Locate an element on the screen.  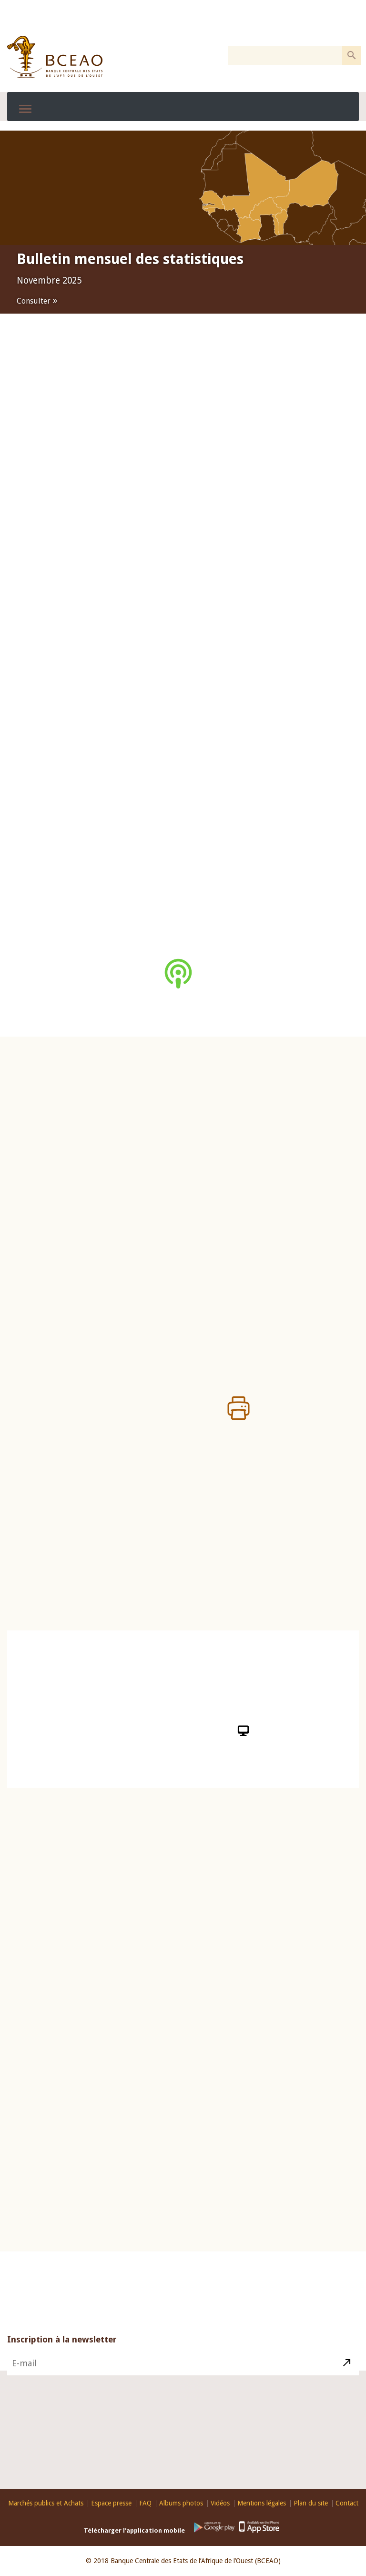
print the current document is located at coordinates (238, 1408).